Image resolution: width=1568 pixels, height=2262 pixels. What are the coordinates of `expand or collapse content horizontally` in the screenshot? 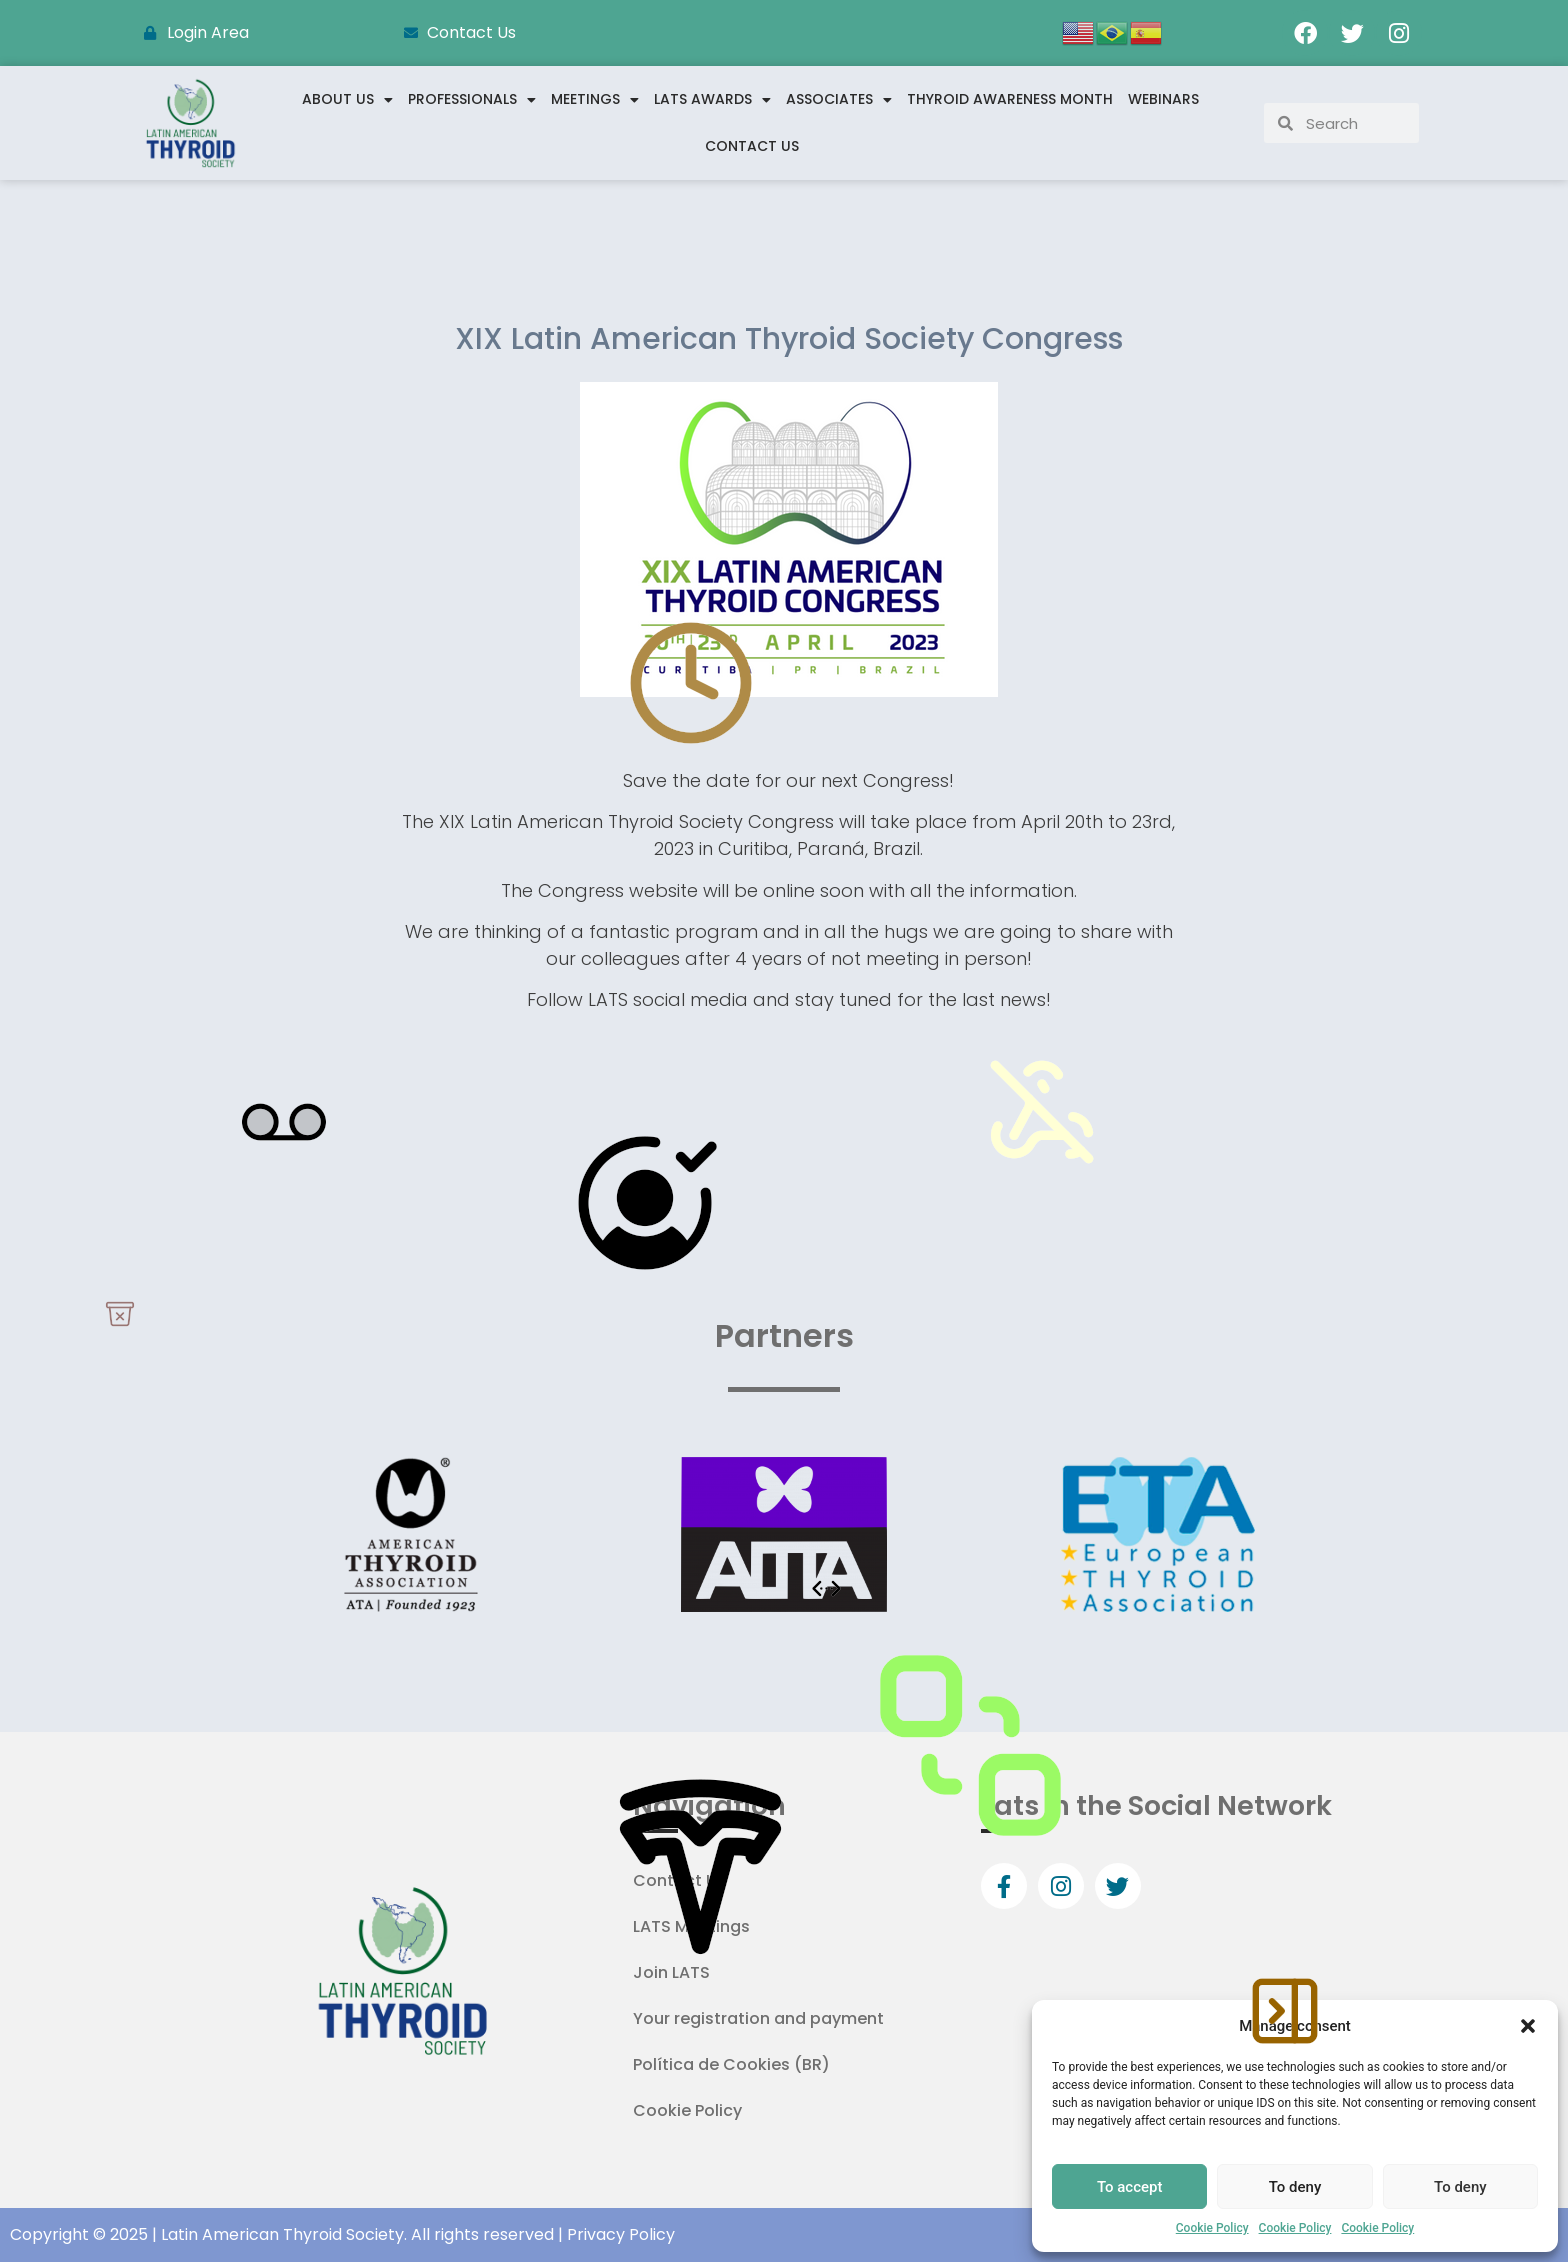 It's located at (826, 1588).